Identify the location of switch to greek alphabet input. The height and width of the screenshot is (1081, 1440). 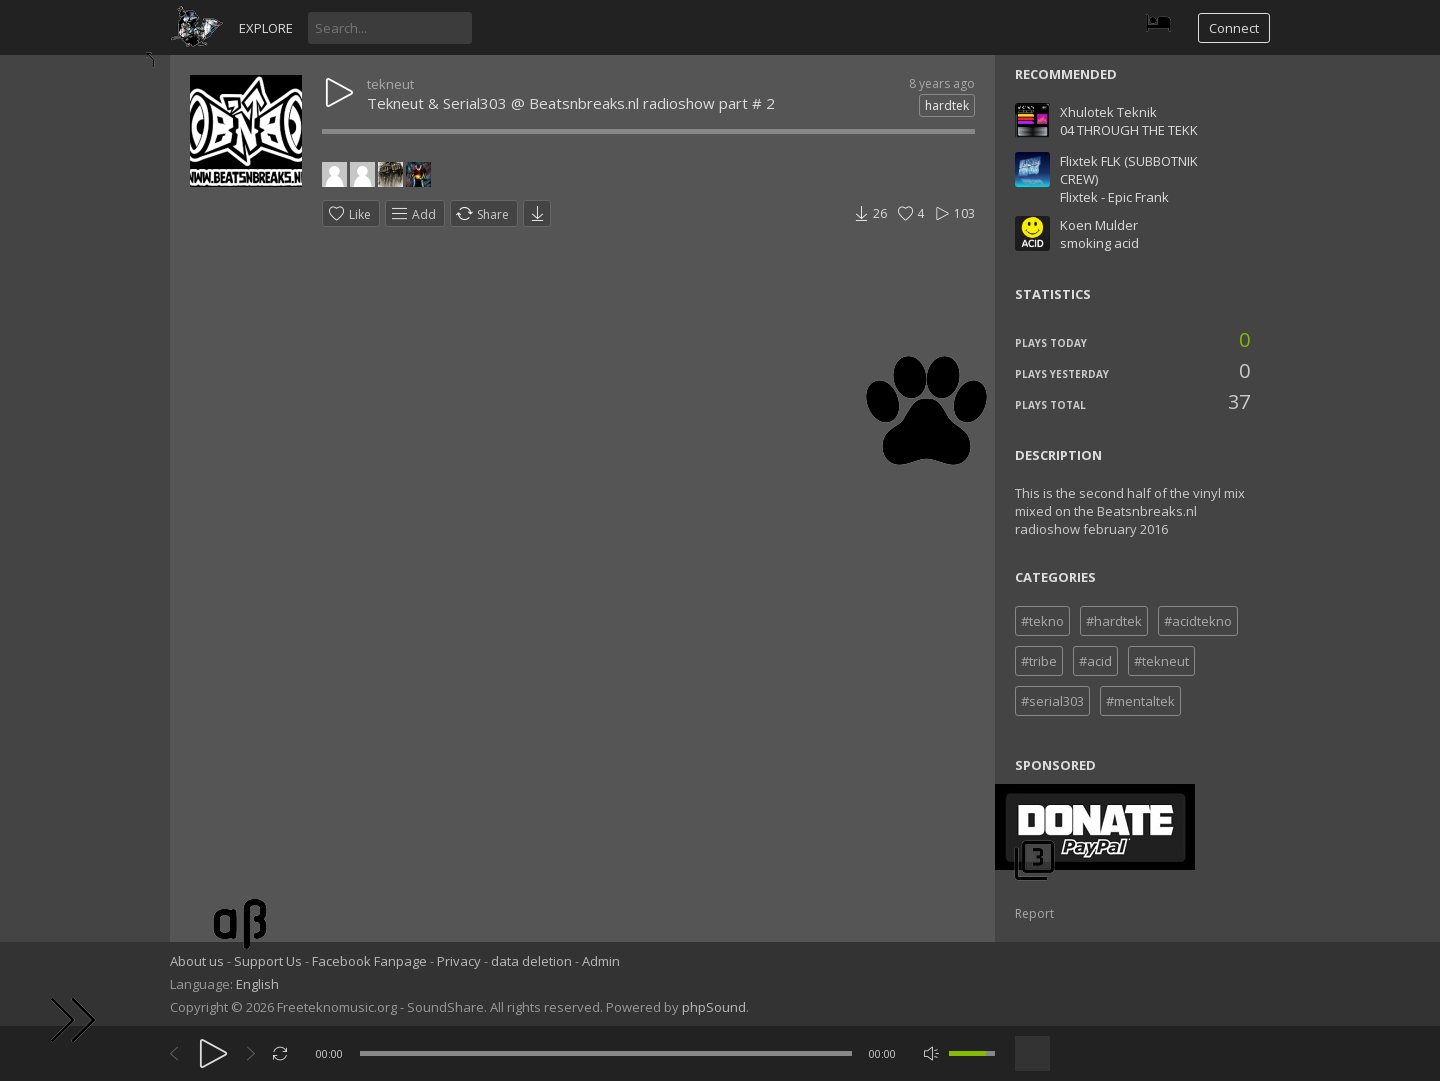
(240, 919).